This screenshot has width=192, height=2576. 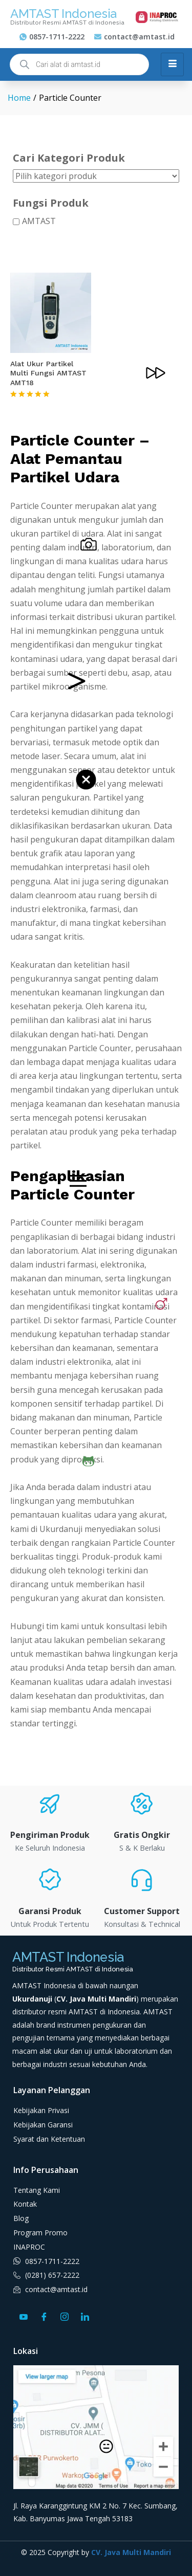 I want to click on open navigation menu, so click(x=78, y=1181).